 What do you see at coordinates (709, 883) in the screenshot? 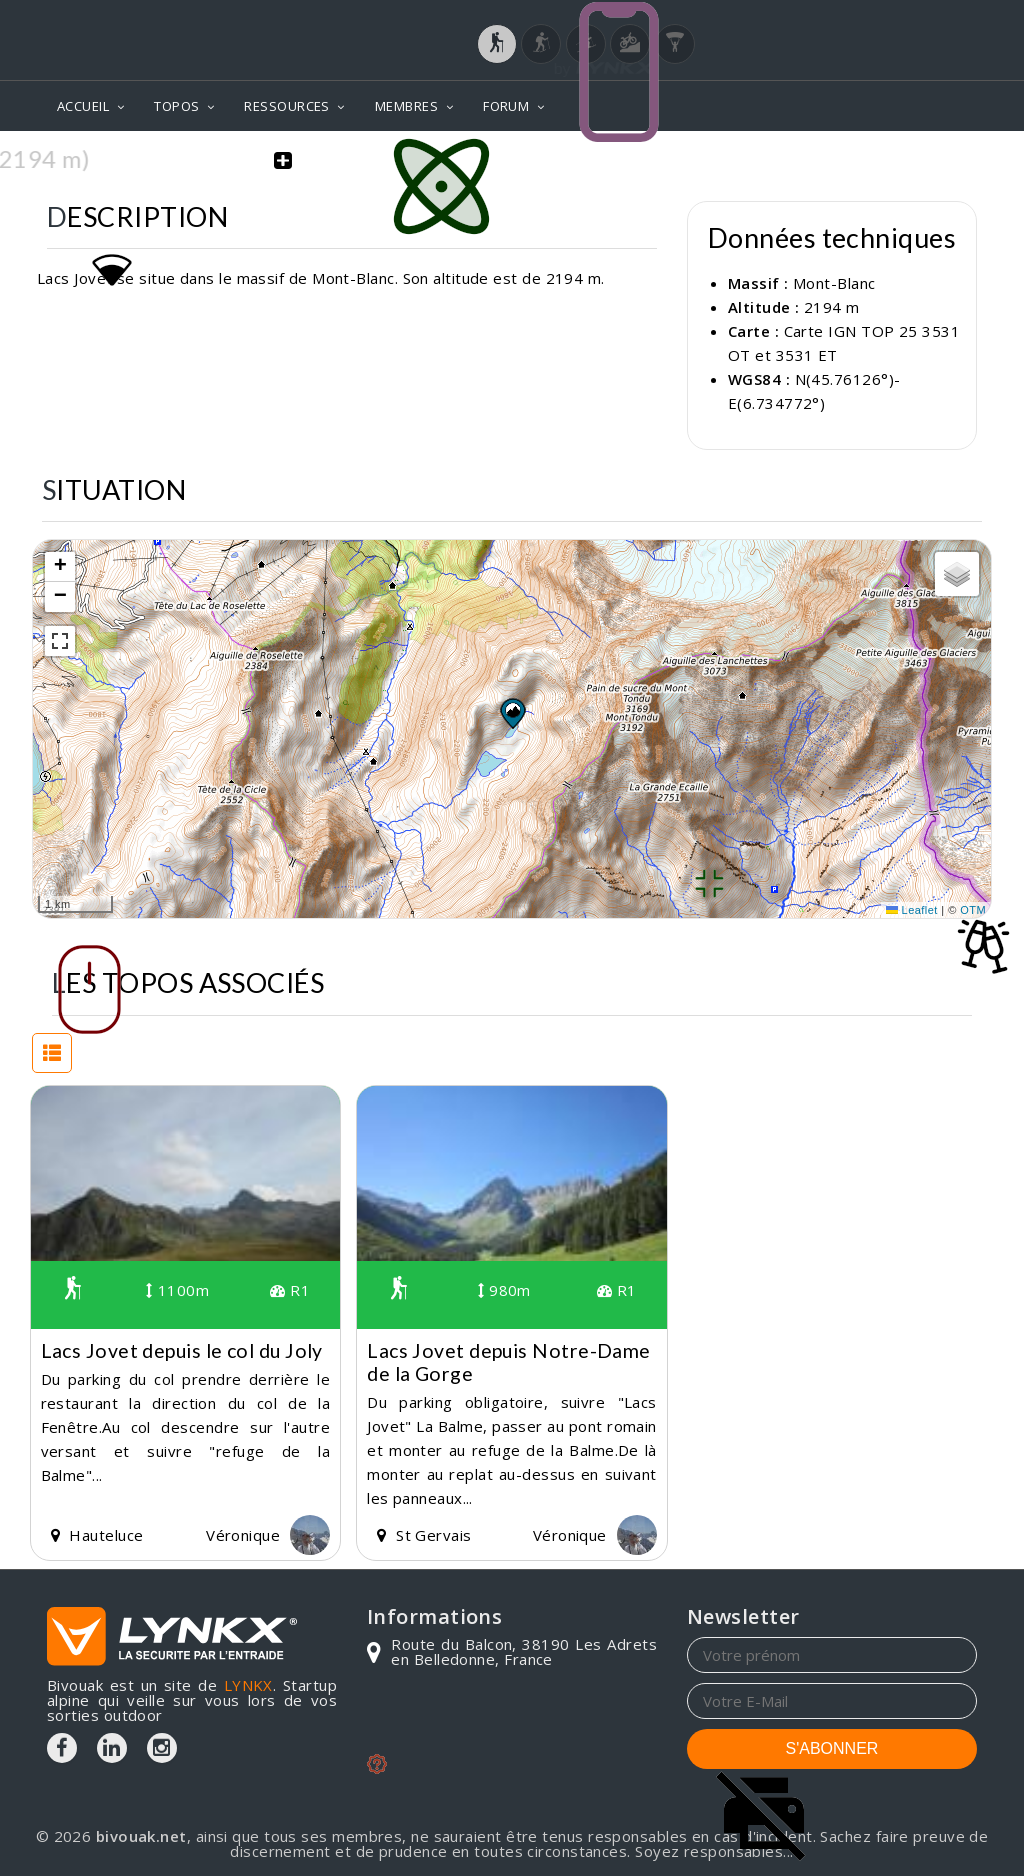
I see `exit fullscreen mode` at bounding box center [709, 883].